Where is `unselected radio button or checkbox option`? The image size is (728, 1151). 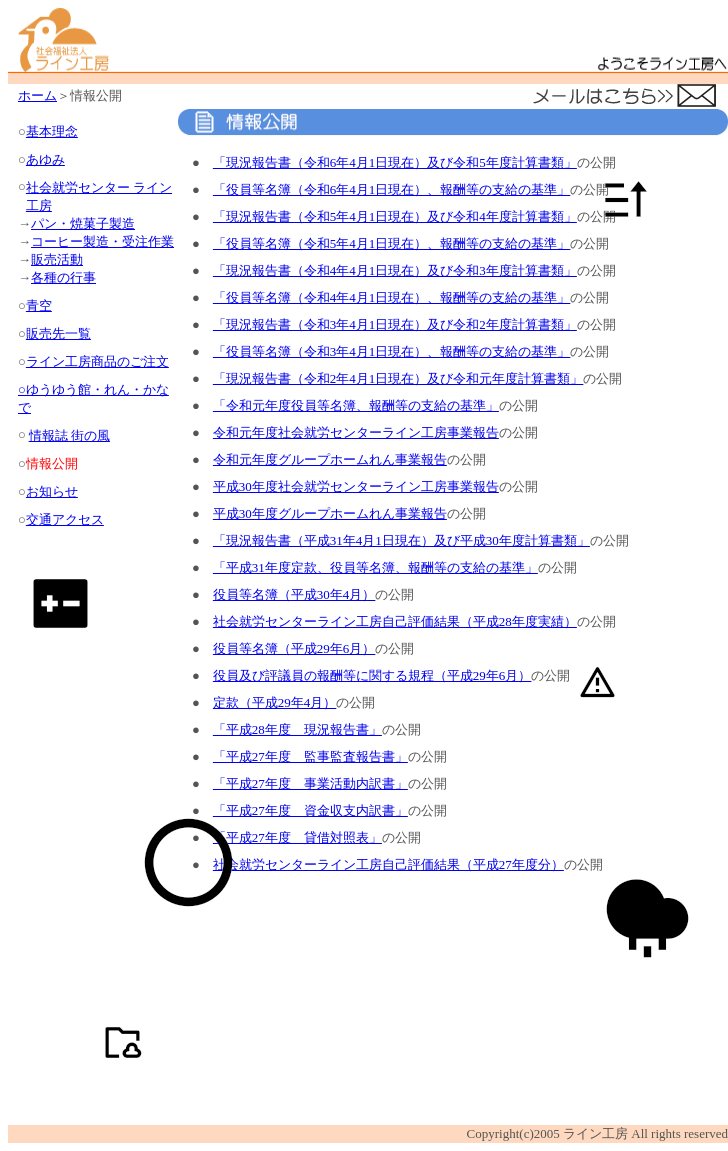
unselected radio button or checkbox option is located at coordinates (188, 862).